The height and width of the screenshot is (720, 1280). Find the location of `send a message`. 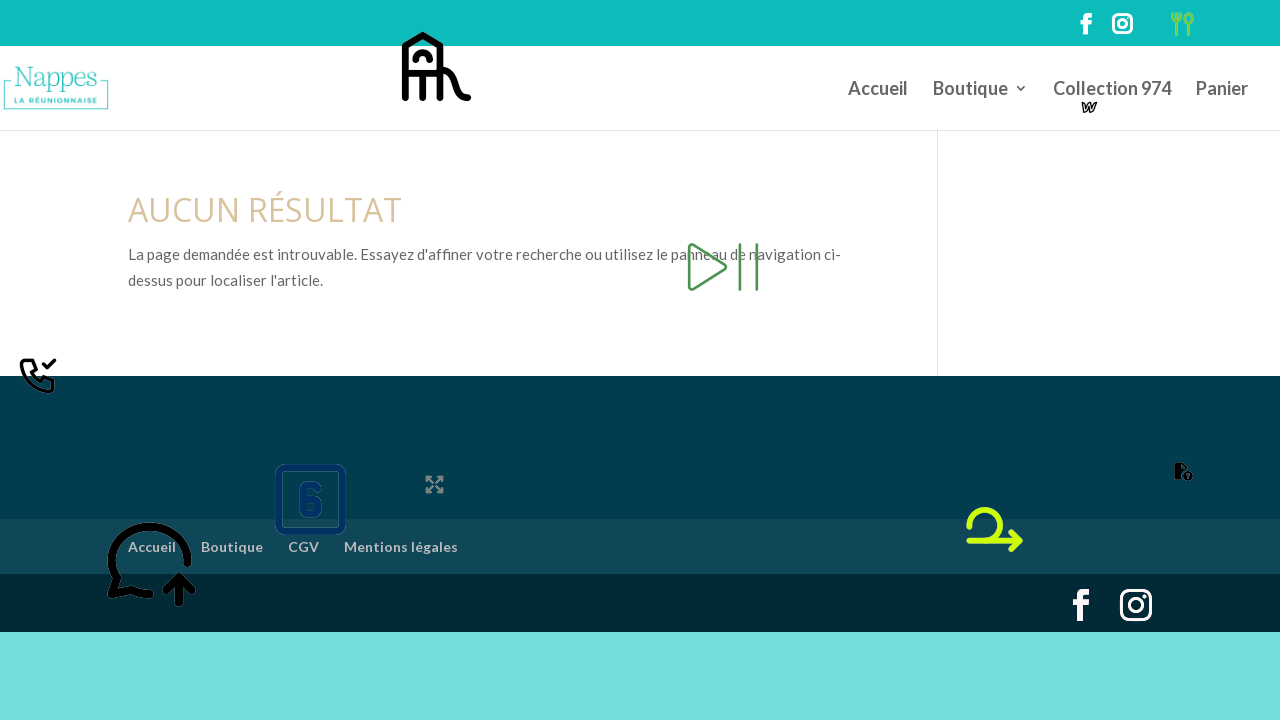

send a message is located at coordinates (149, 560).